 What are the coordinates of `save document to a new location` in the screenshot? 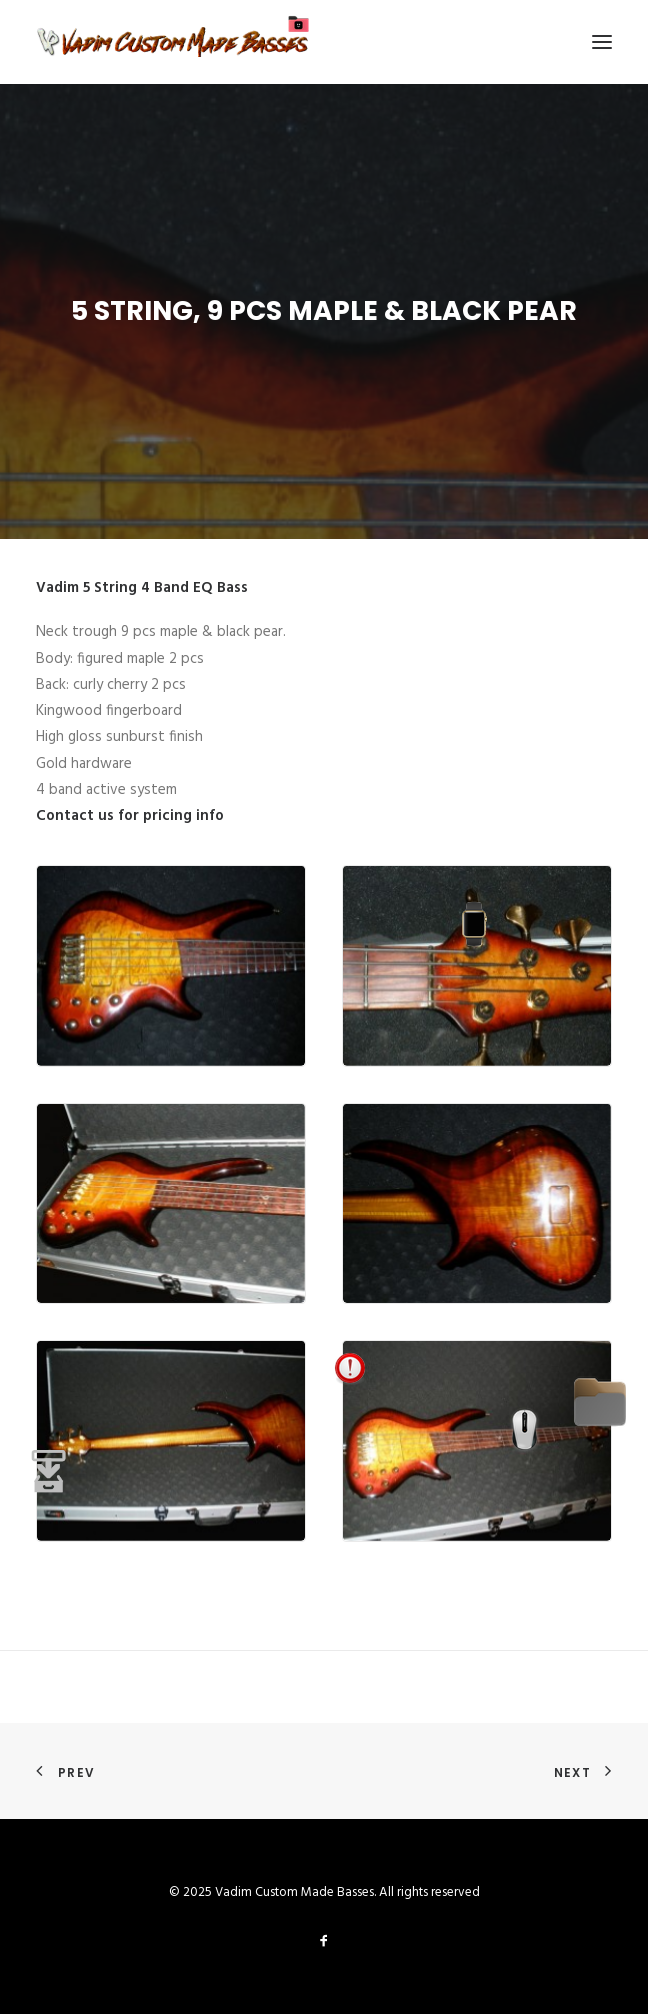 It's located at (48, 1472).